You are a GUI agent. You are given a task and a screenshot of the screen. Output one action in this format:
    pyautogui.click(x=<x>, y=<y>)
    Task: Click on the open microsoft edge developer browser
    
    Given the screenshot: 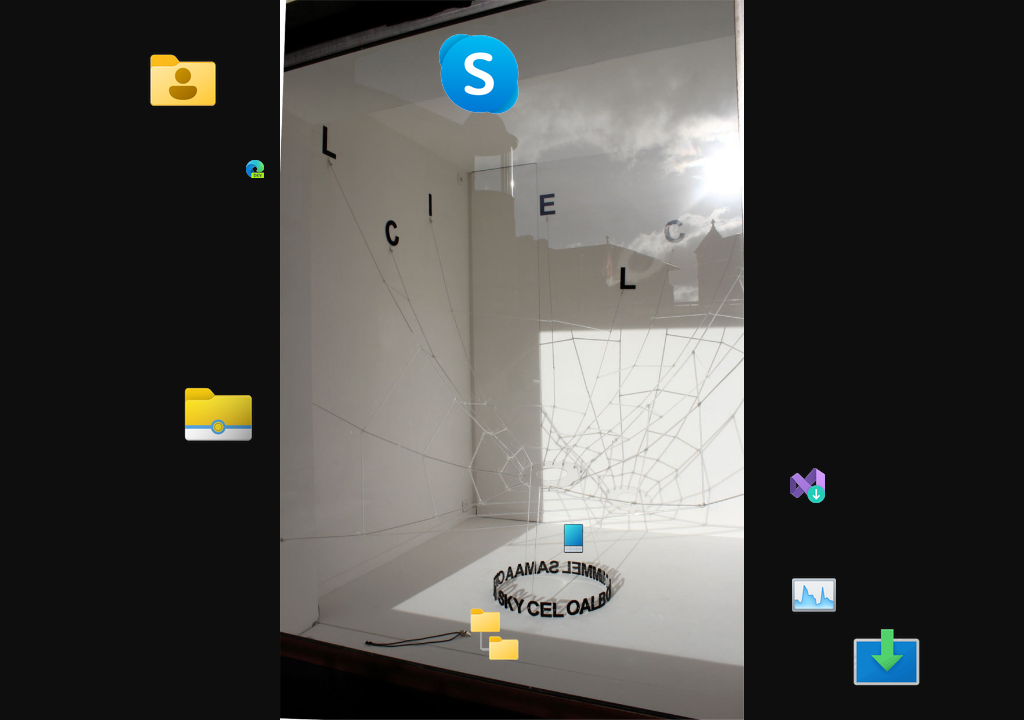 What is the action you would take?
    pyautogui.click(x=255, y=169)
    